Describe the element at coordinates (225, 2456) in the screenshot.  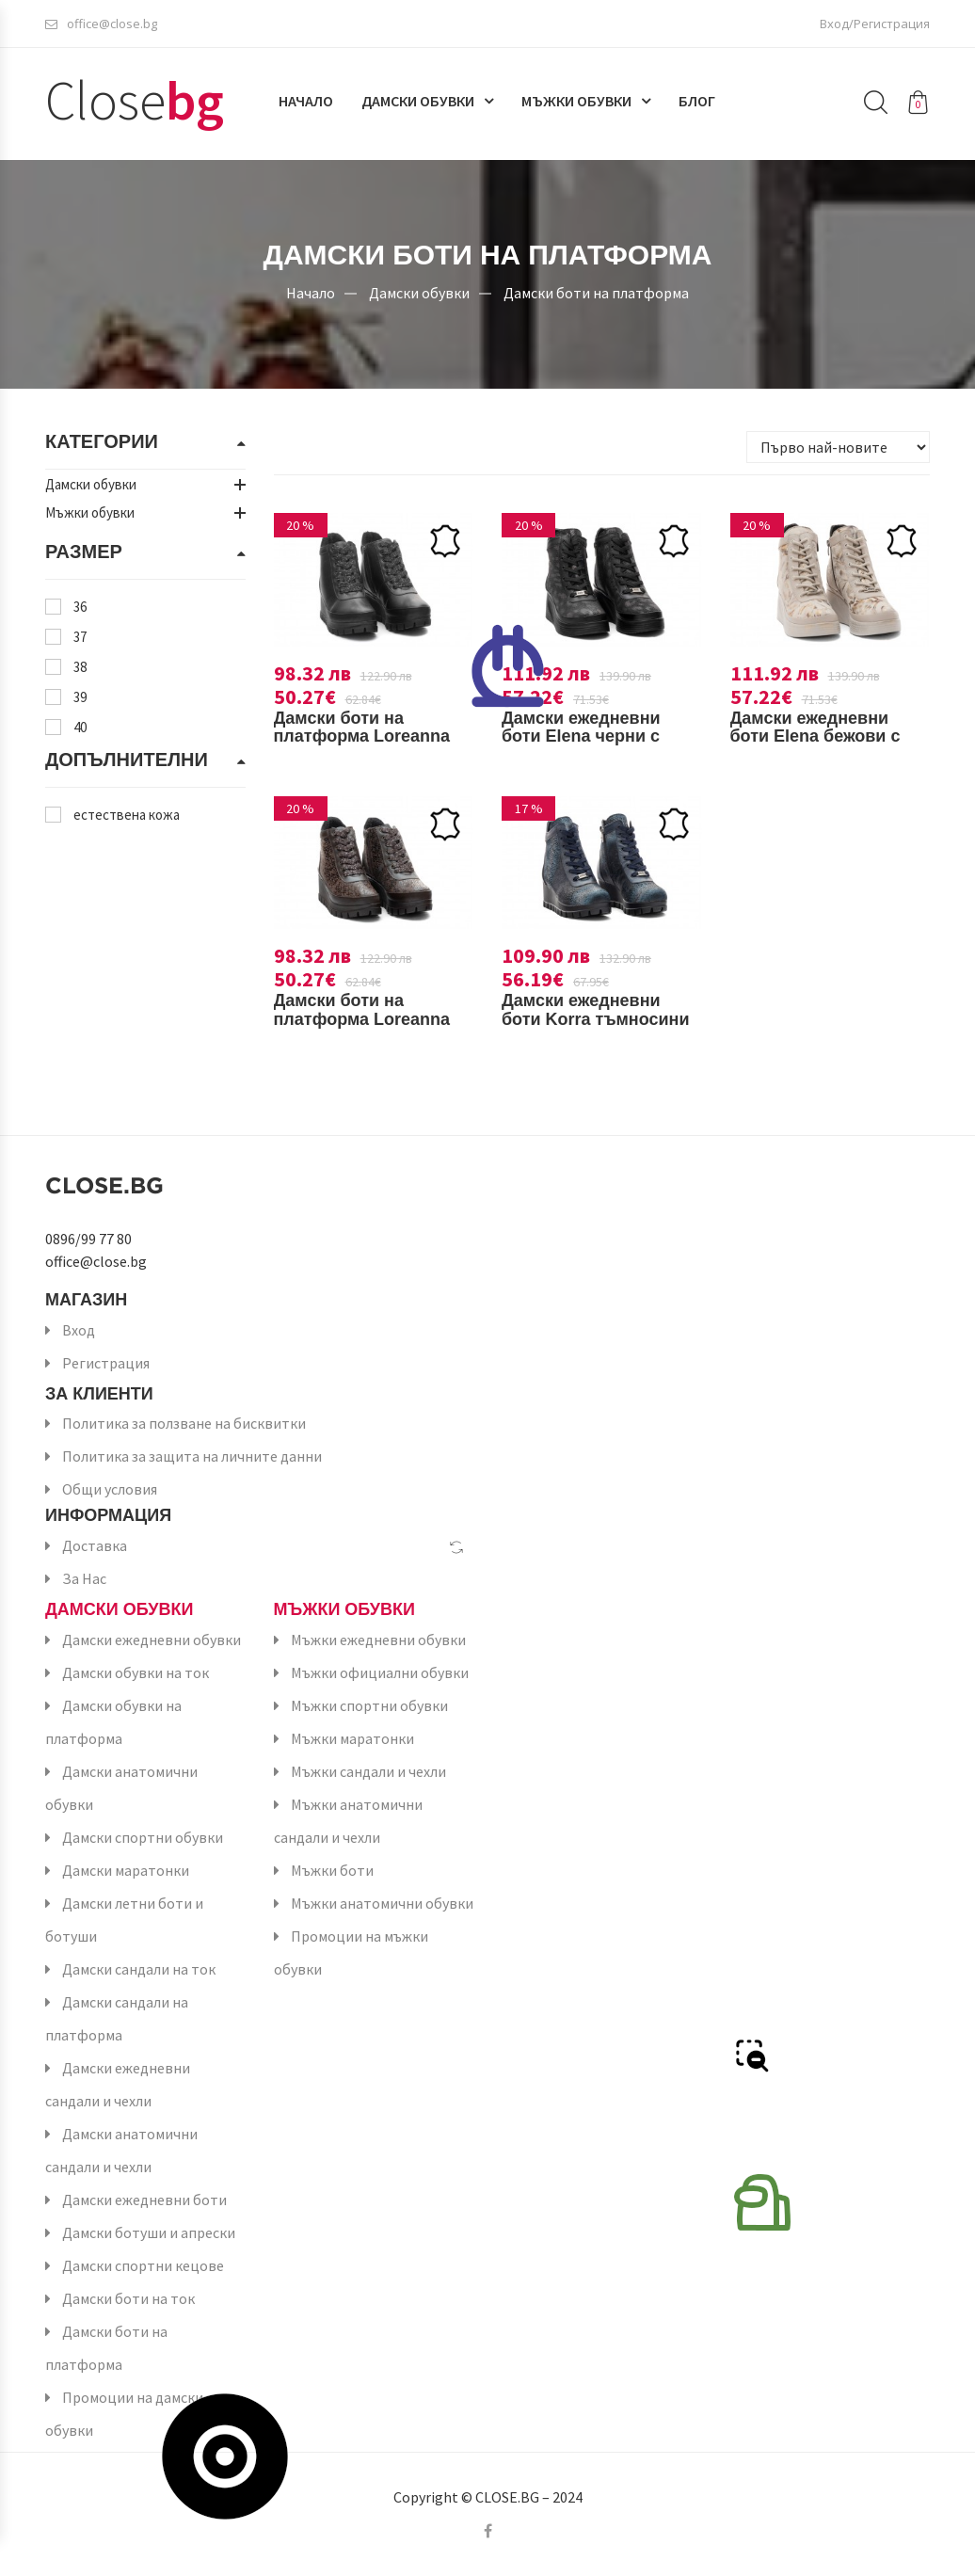
I see `play or access music library` at that location.